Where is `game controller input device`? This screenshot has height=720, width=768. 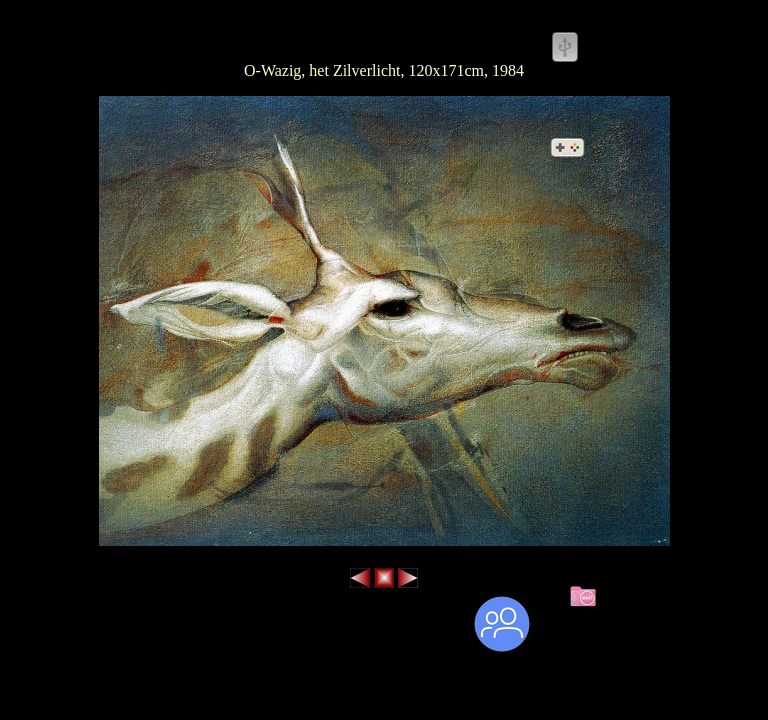 game controller input device is located at coordinates (567, 147).